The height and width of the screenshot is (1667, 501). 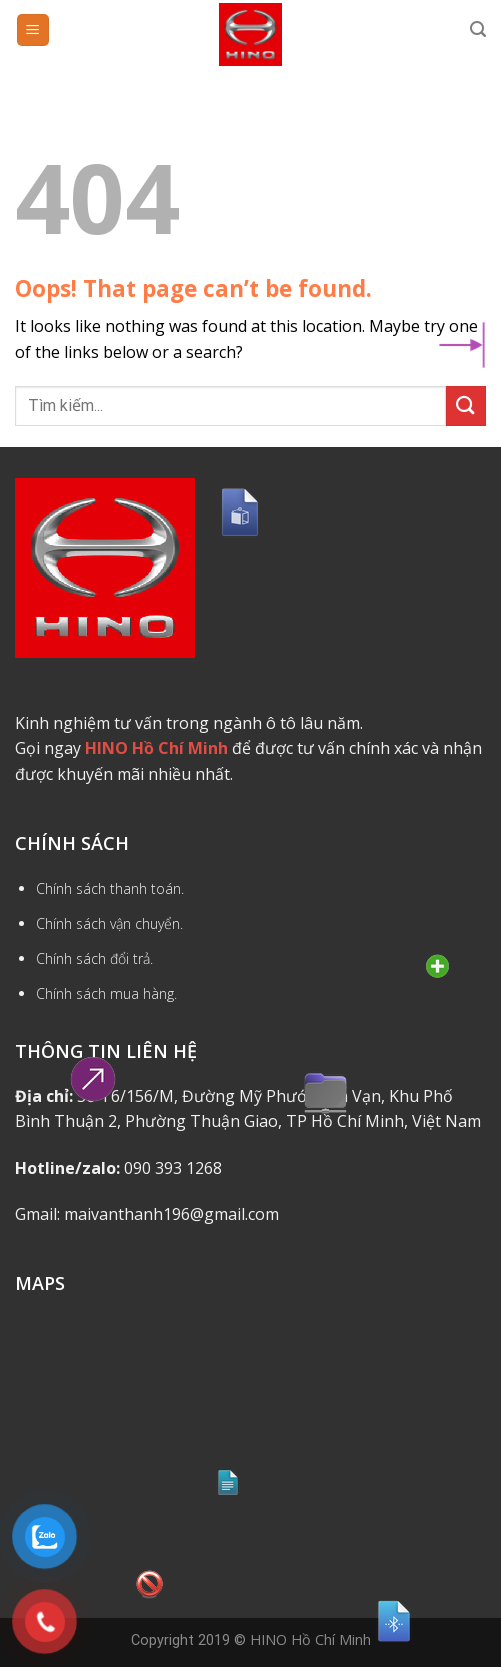 I want to click on a DWG file containing CAD or 3D drawing data, so click(x=240, y=513).